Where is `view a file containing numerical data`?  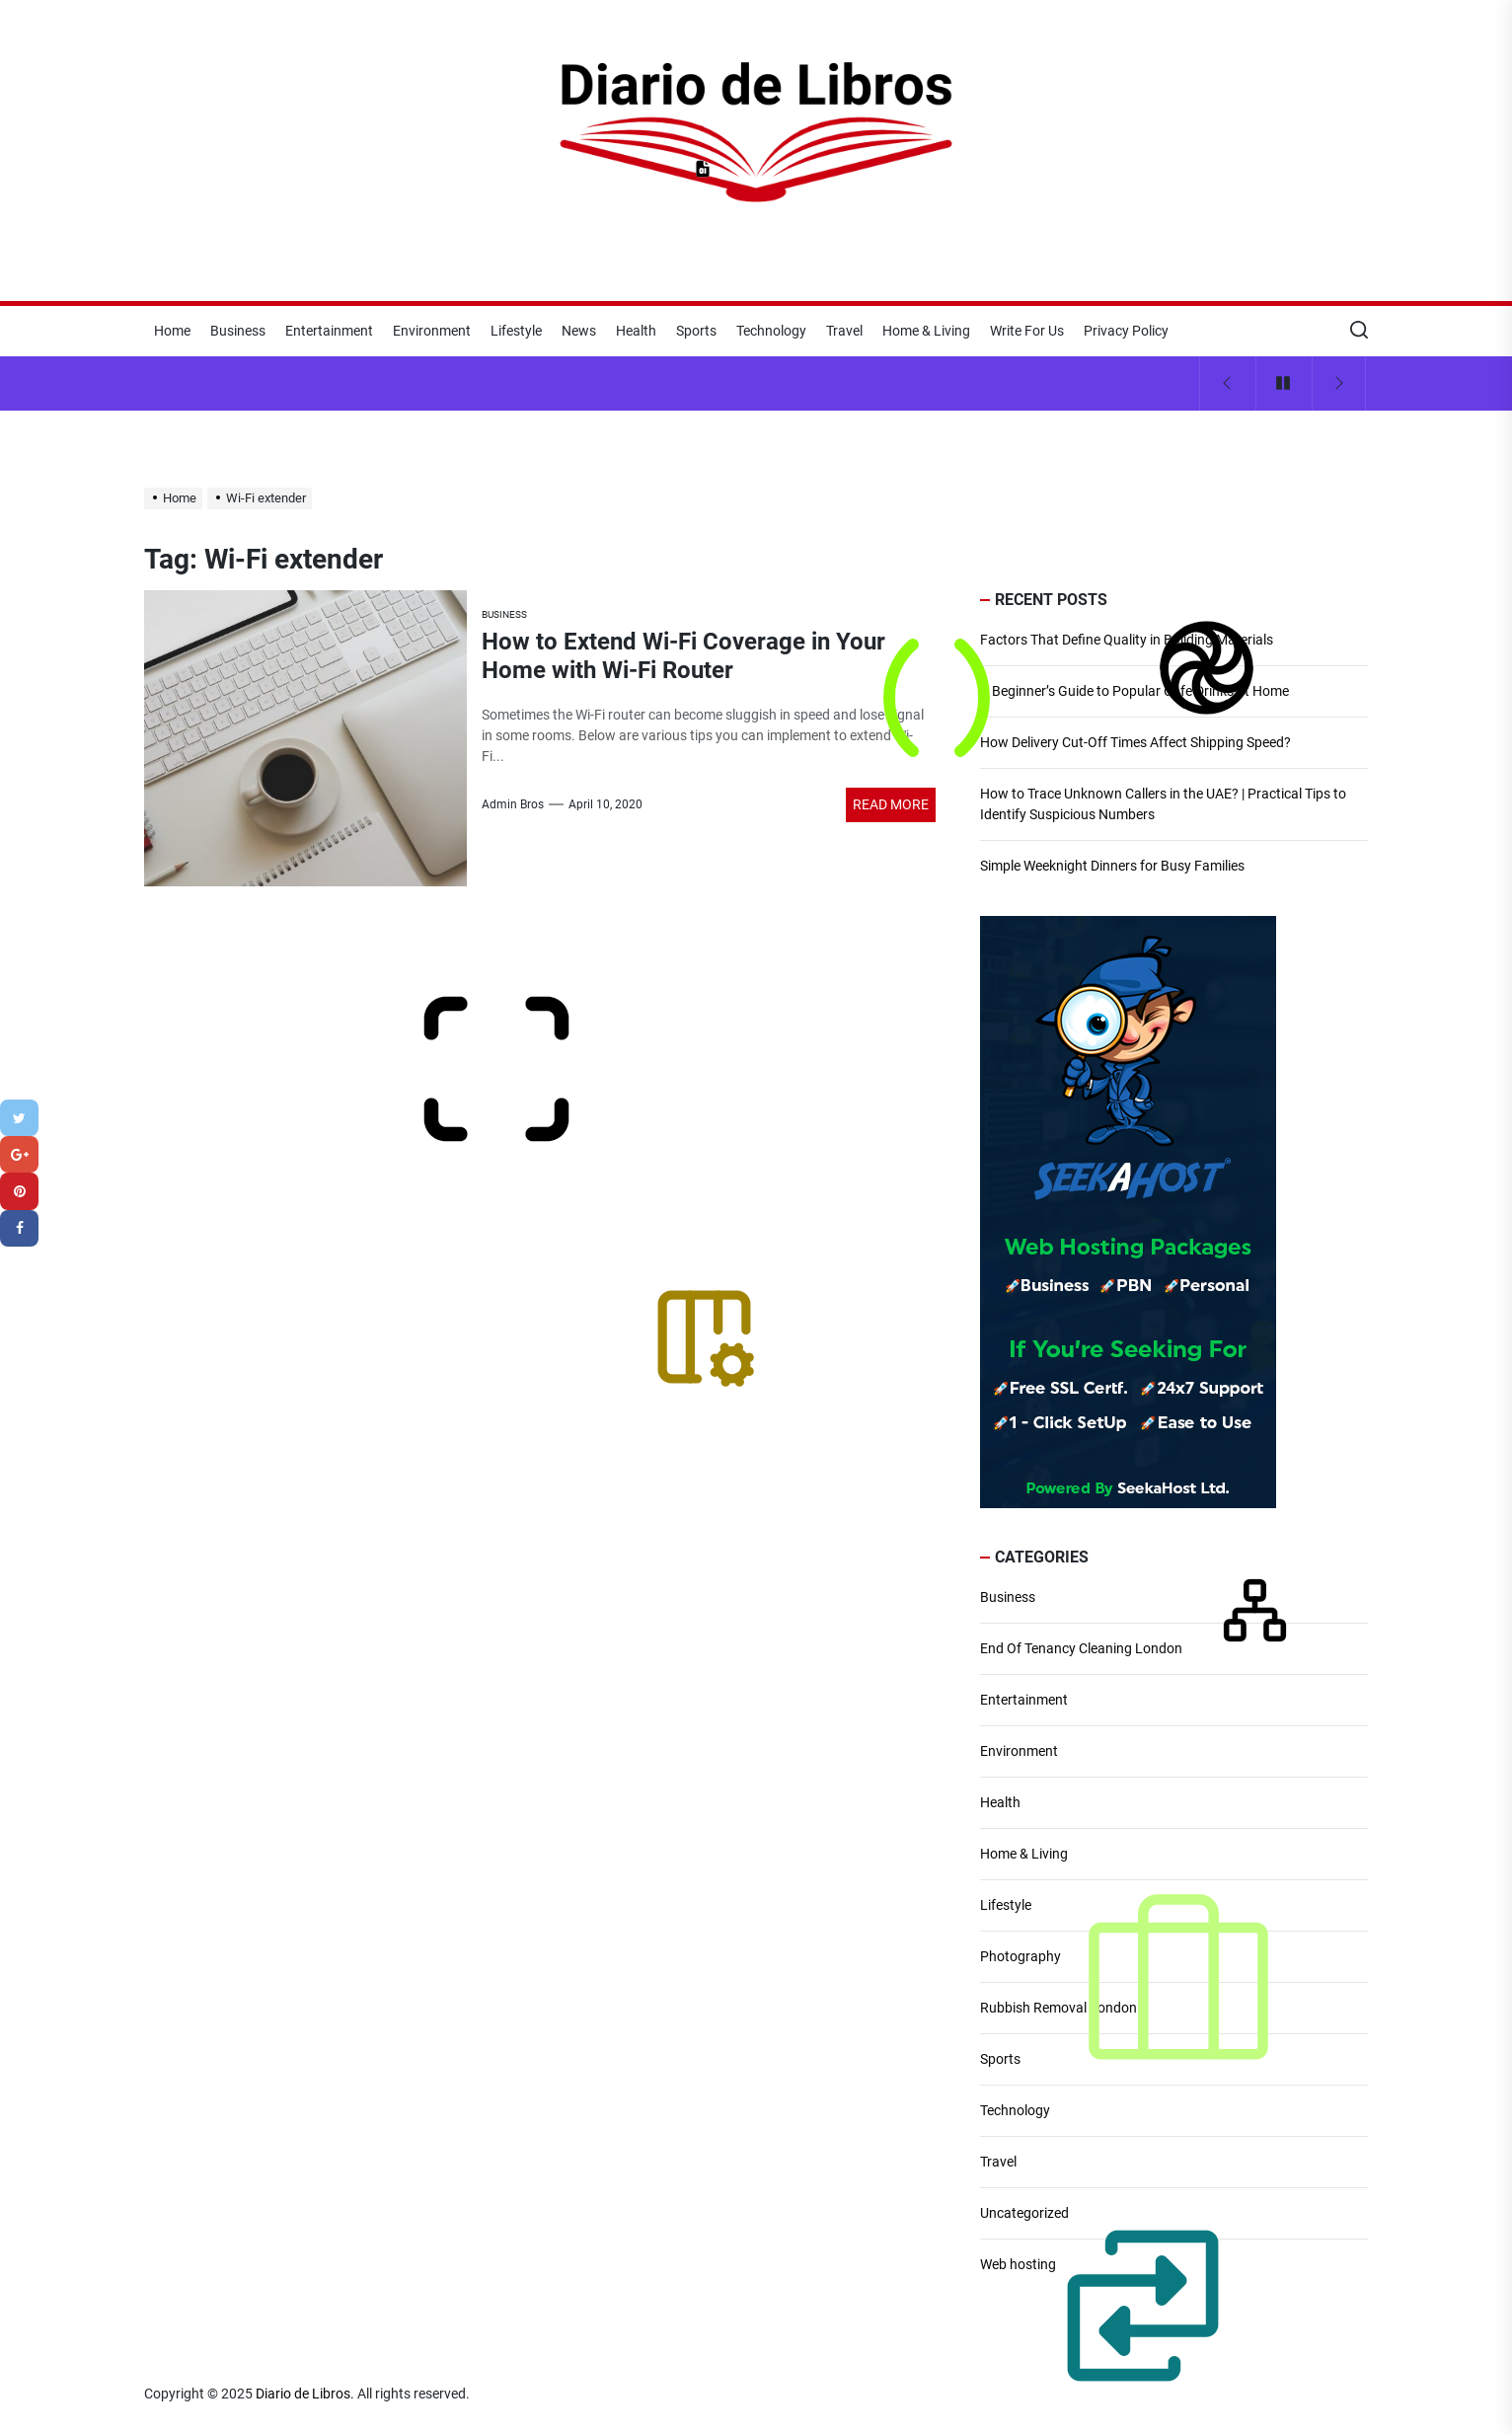 view a file containing numerical data is located at coordinates (703, 169).